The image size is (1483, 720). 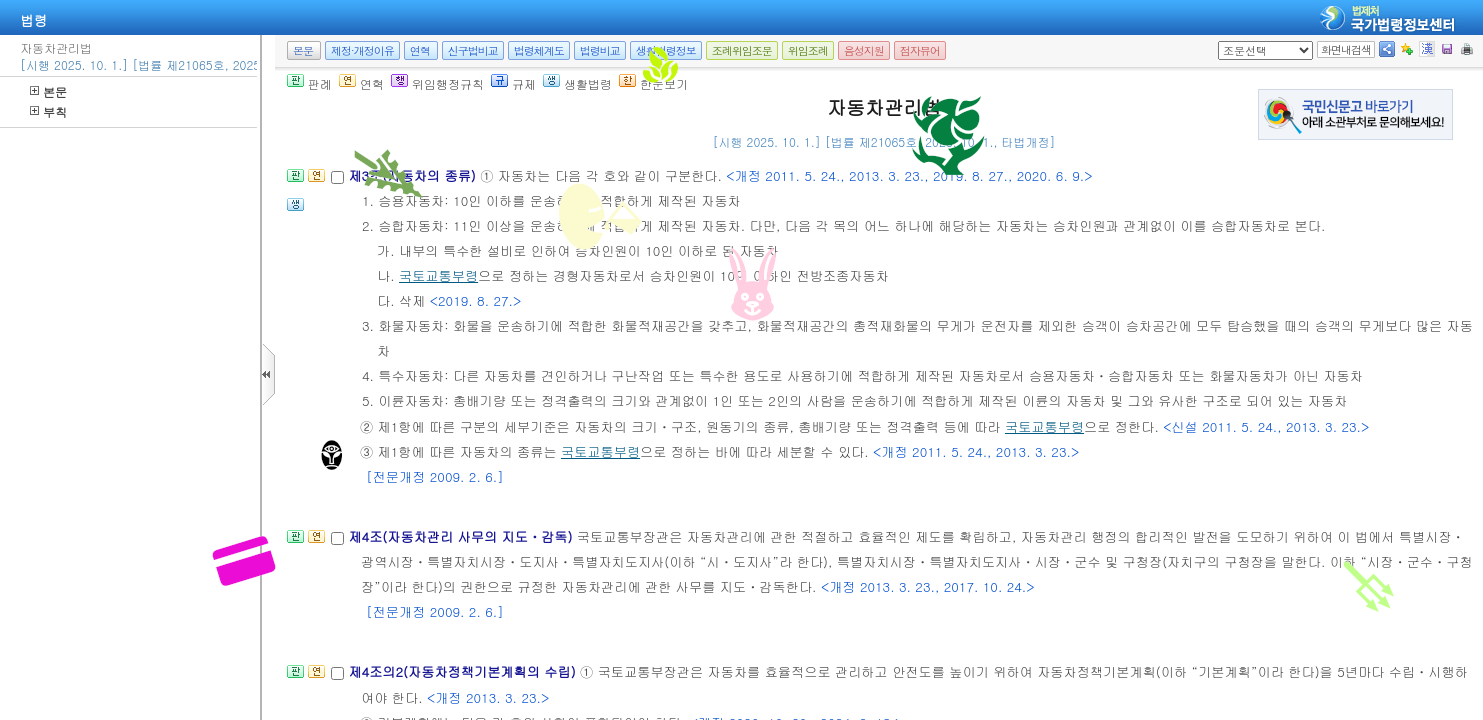 I want to click on select arrow or projectile weapon type, so click(x=389, y=173).